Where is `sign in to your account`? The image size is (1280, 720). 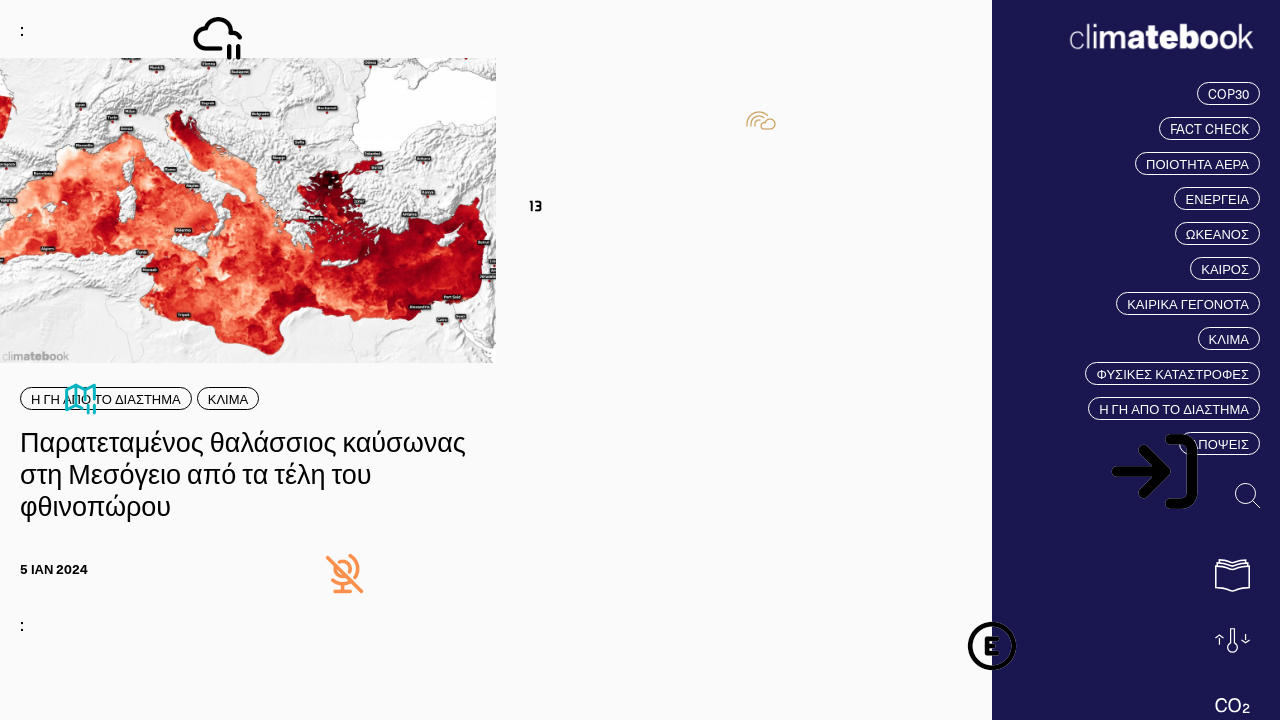
sign in to your account is located at coordinates (1154, 471).